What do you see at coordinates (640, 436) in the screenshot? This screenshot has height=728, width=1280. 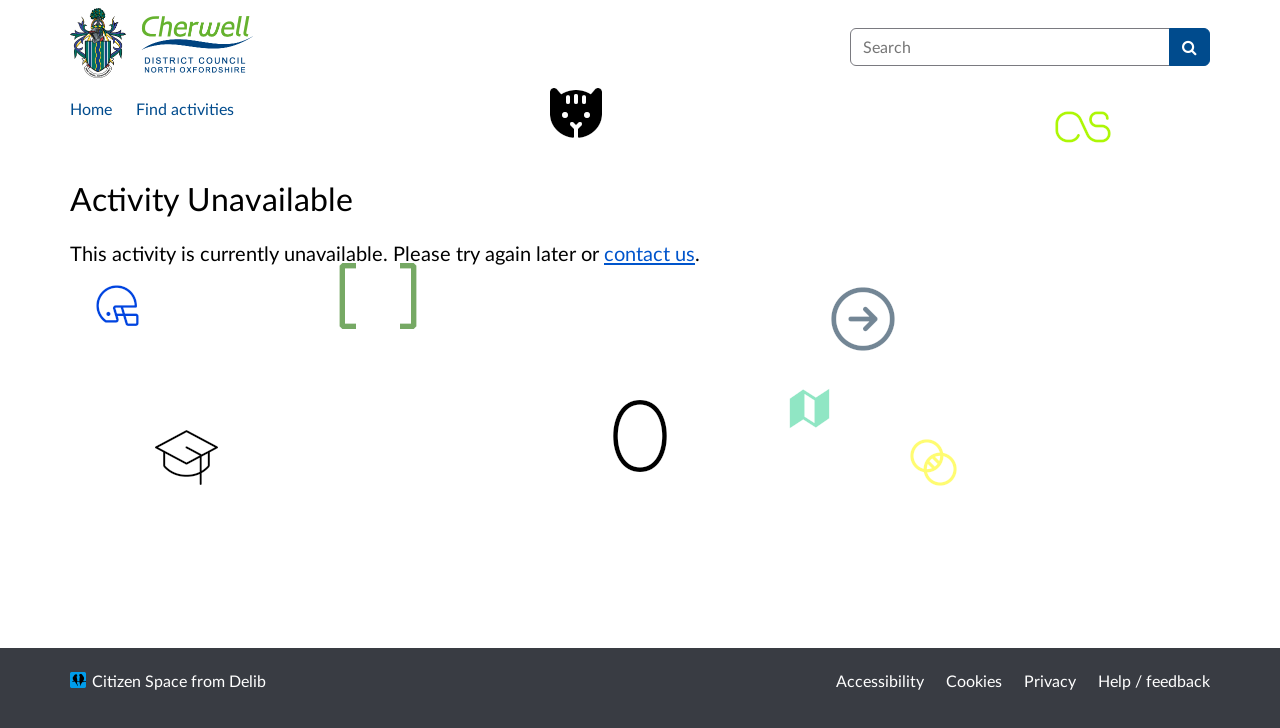 I see `indicates zero items or empty count` at bounding box center [640, 436].